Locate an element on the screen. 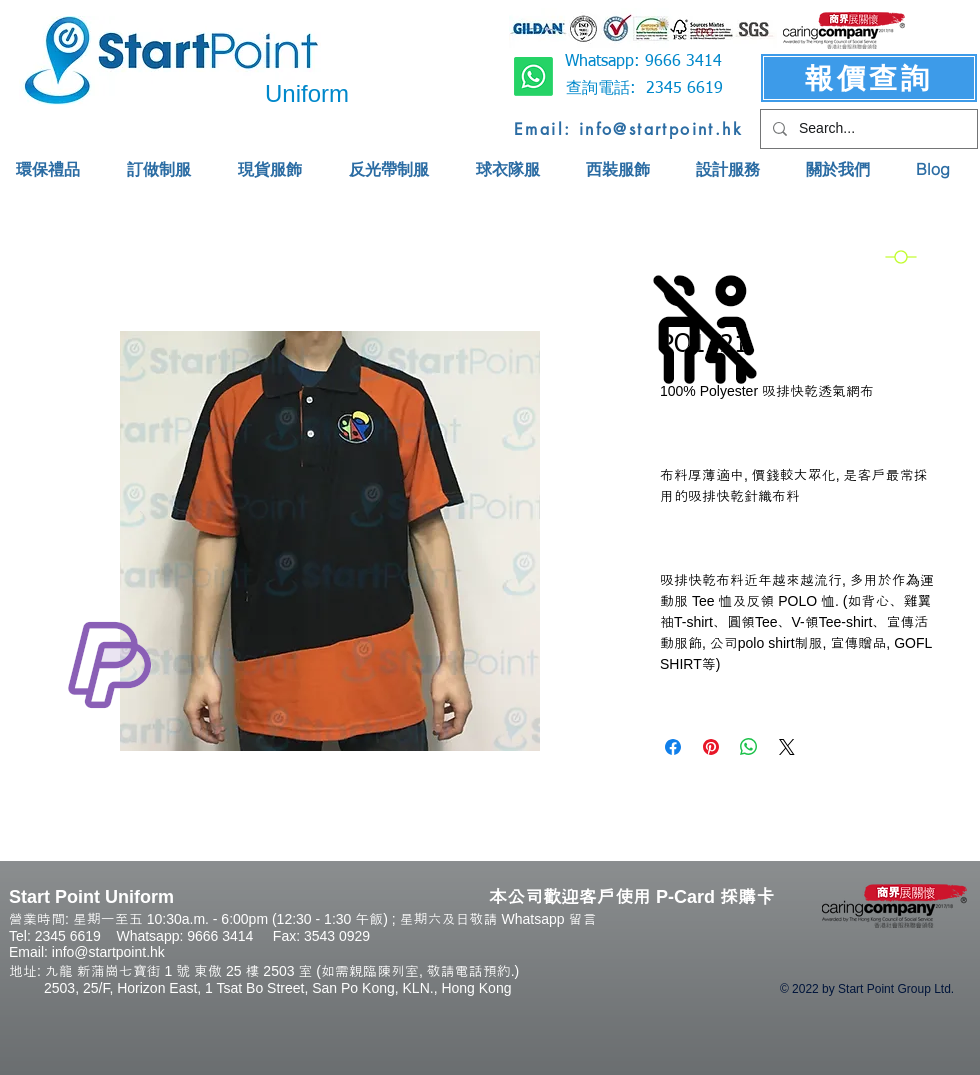 This screenshot has width=980, height=1075. pay with PayPal is located at coordinates (108, 665).